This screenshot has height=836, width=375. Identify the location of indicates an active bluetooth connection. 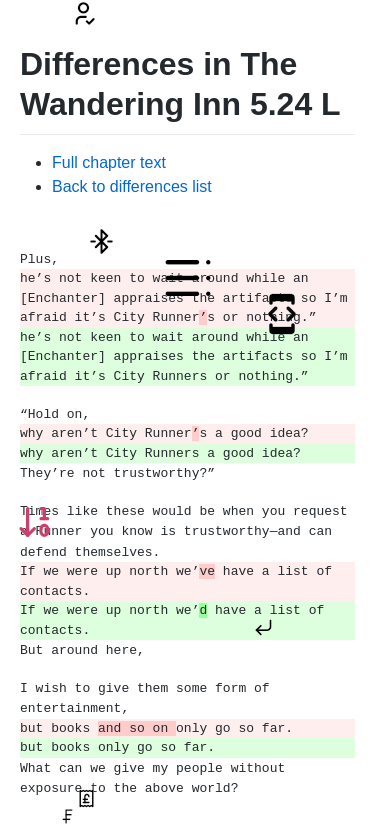
(101, 241).